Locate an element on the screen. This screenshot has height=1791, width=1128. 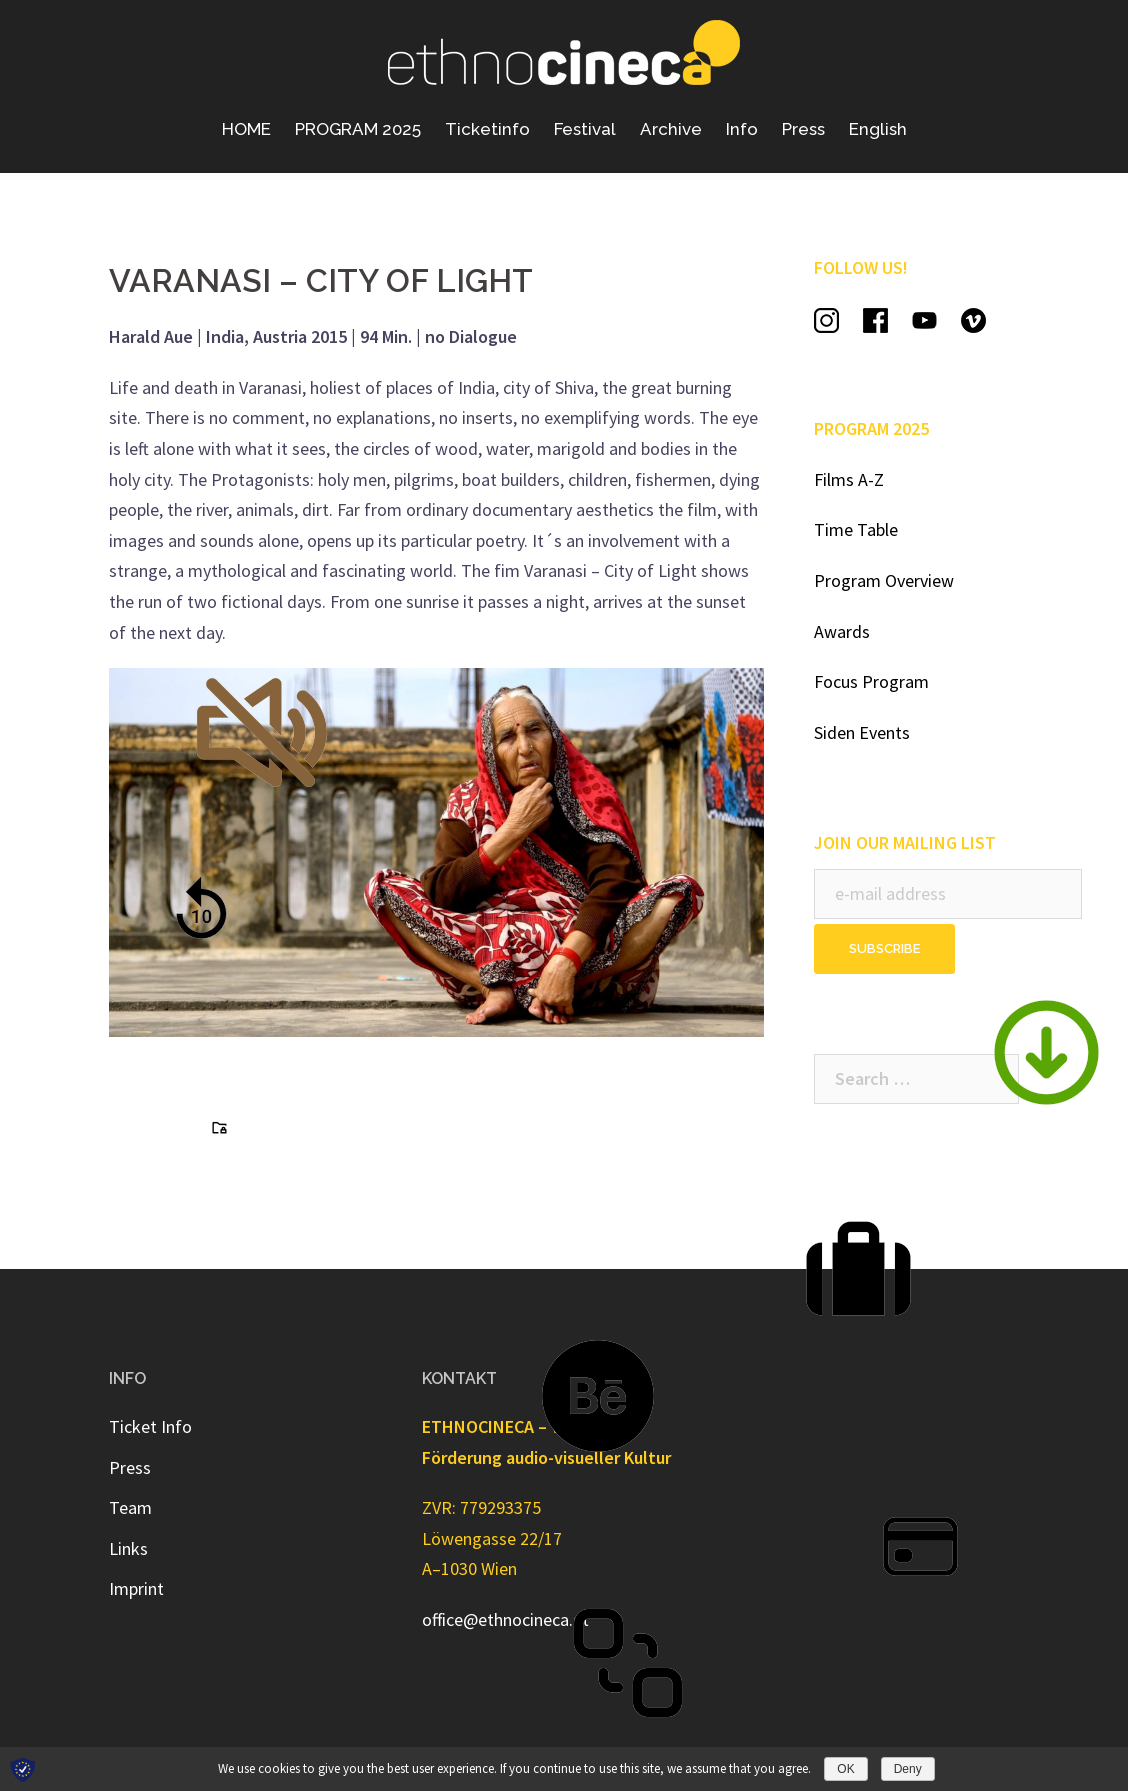
replay the last 10 seconds is located at coordinates (201, 910).